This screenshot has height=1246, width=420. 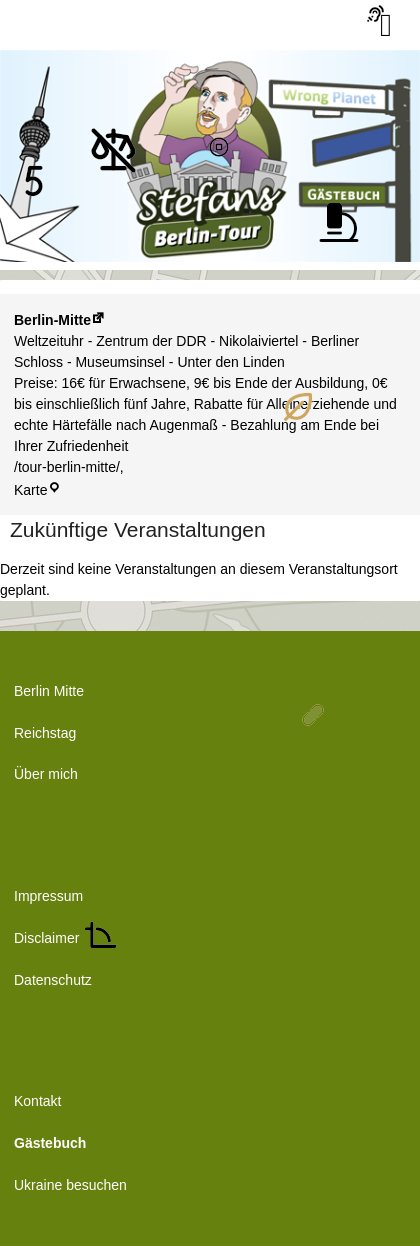 What do you see at coordinates (313, 715) in the screenshot?
I see `disconnect or unlink connected items` at bounding box center [313, 715].